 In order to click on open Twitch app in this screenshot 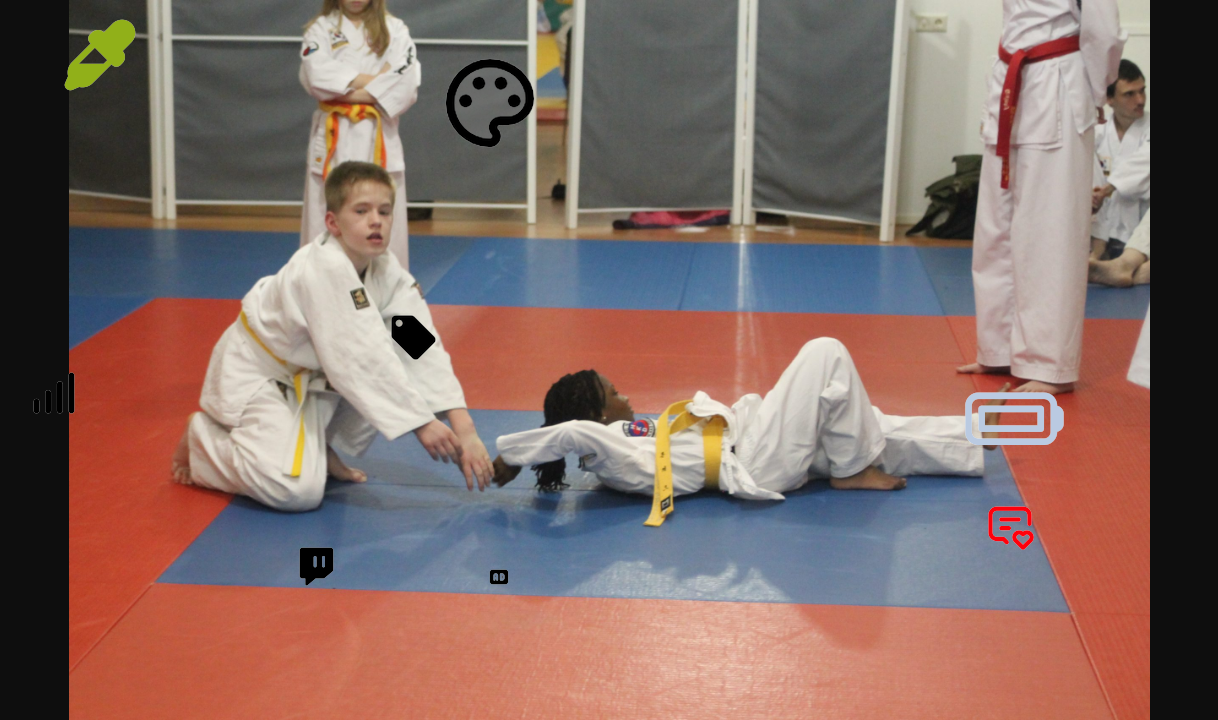, I will do `click(316, 564)`.